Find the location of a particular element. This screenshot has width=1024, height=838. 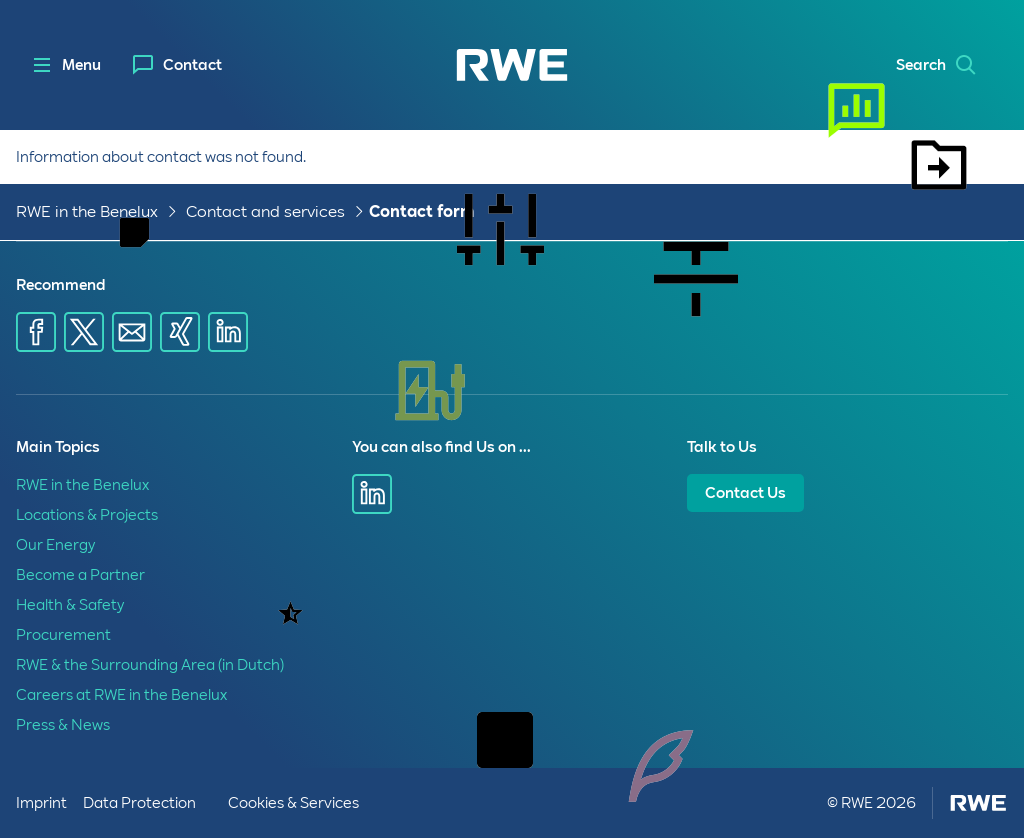

create a new sticky note is located at coordinates (134, 232).